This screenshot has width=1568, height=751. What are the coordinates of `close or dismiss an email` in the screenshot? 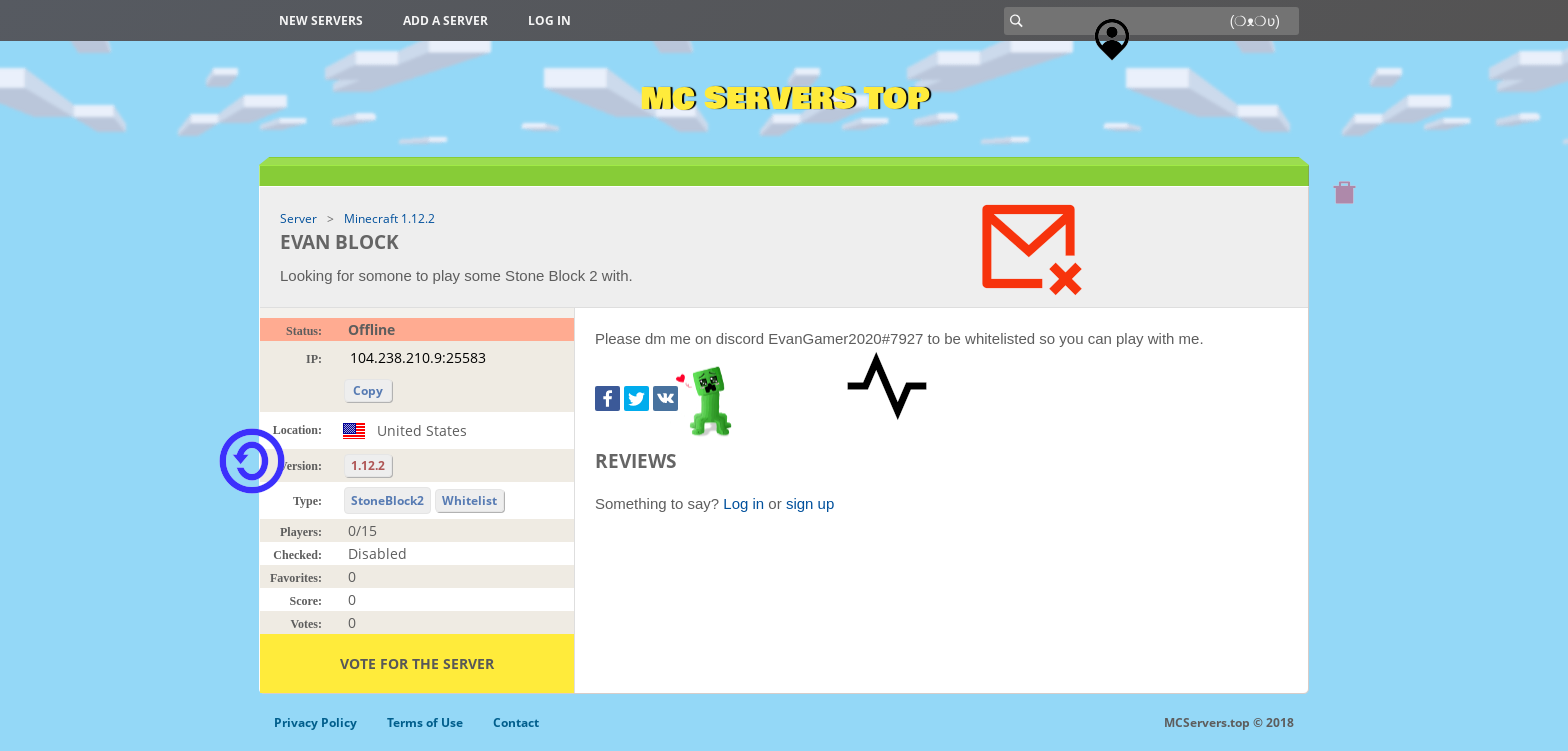 It's located at (1028, 246).